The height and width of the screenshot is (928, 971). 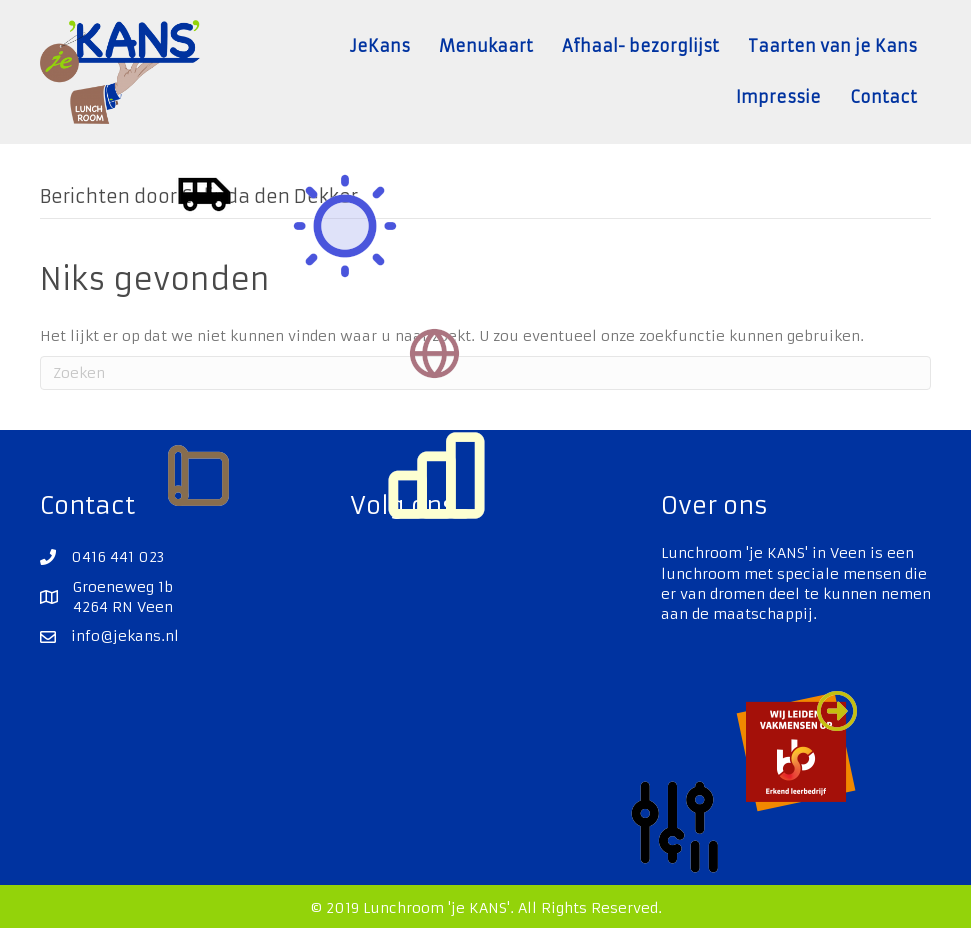 I want to click on view trending or popular content, so click(x=436, y=475).